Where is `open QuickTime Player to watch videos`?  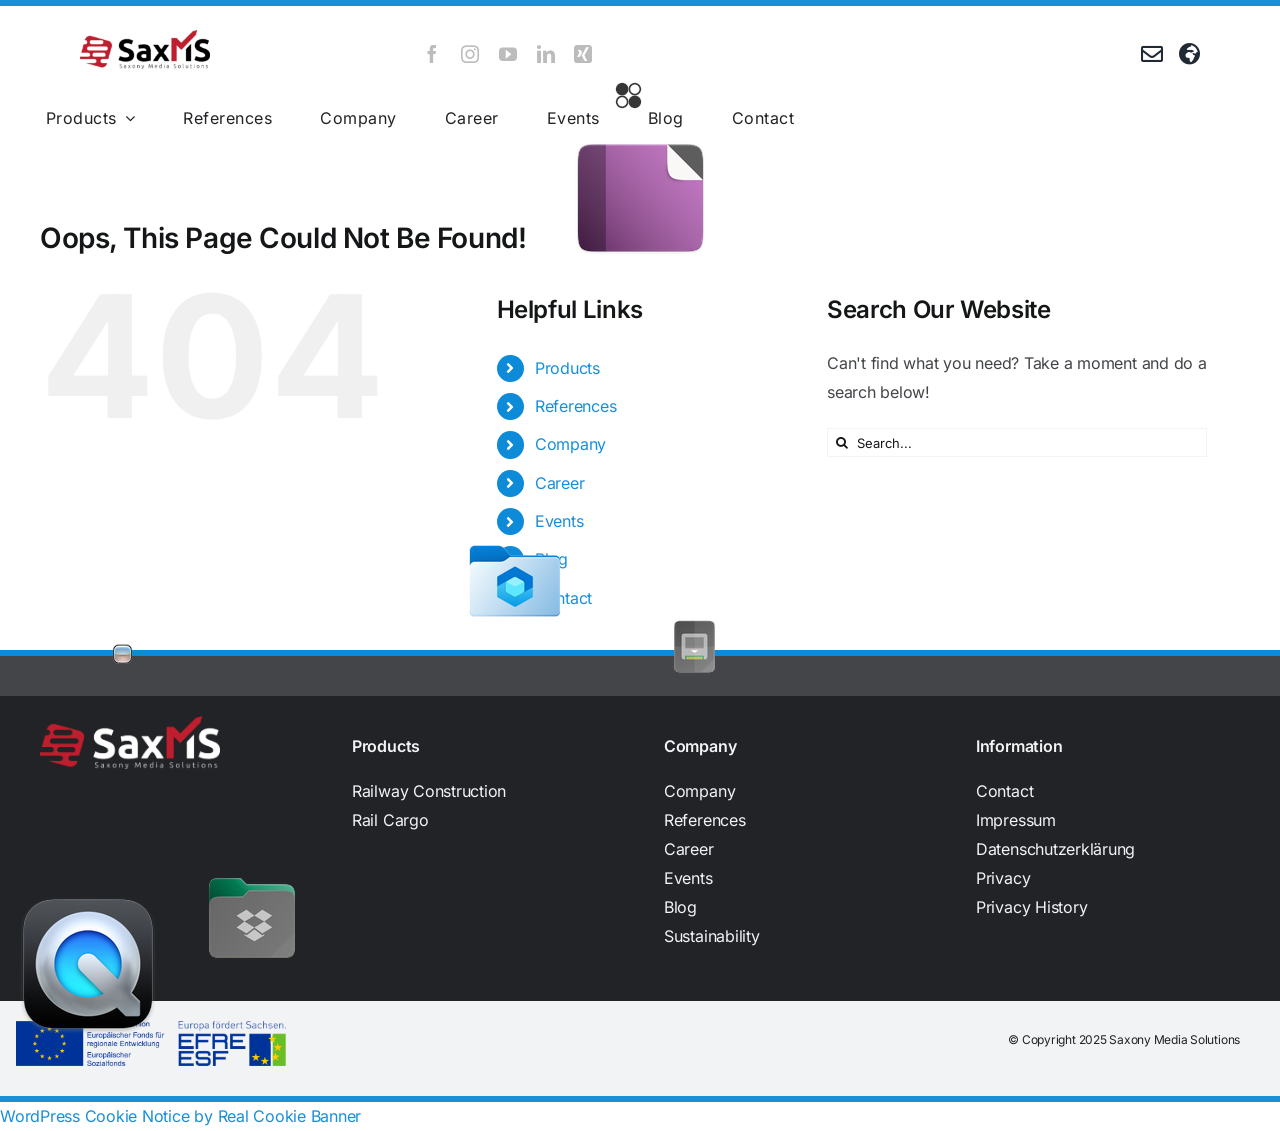 open QuickTime Player to watch videos is located at coordinates (88, 964).